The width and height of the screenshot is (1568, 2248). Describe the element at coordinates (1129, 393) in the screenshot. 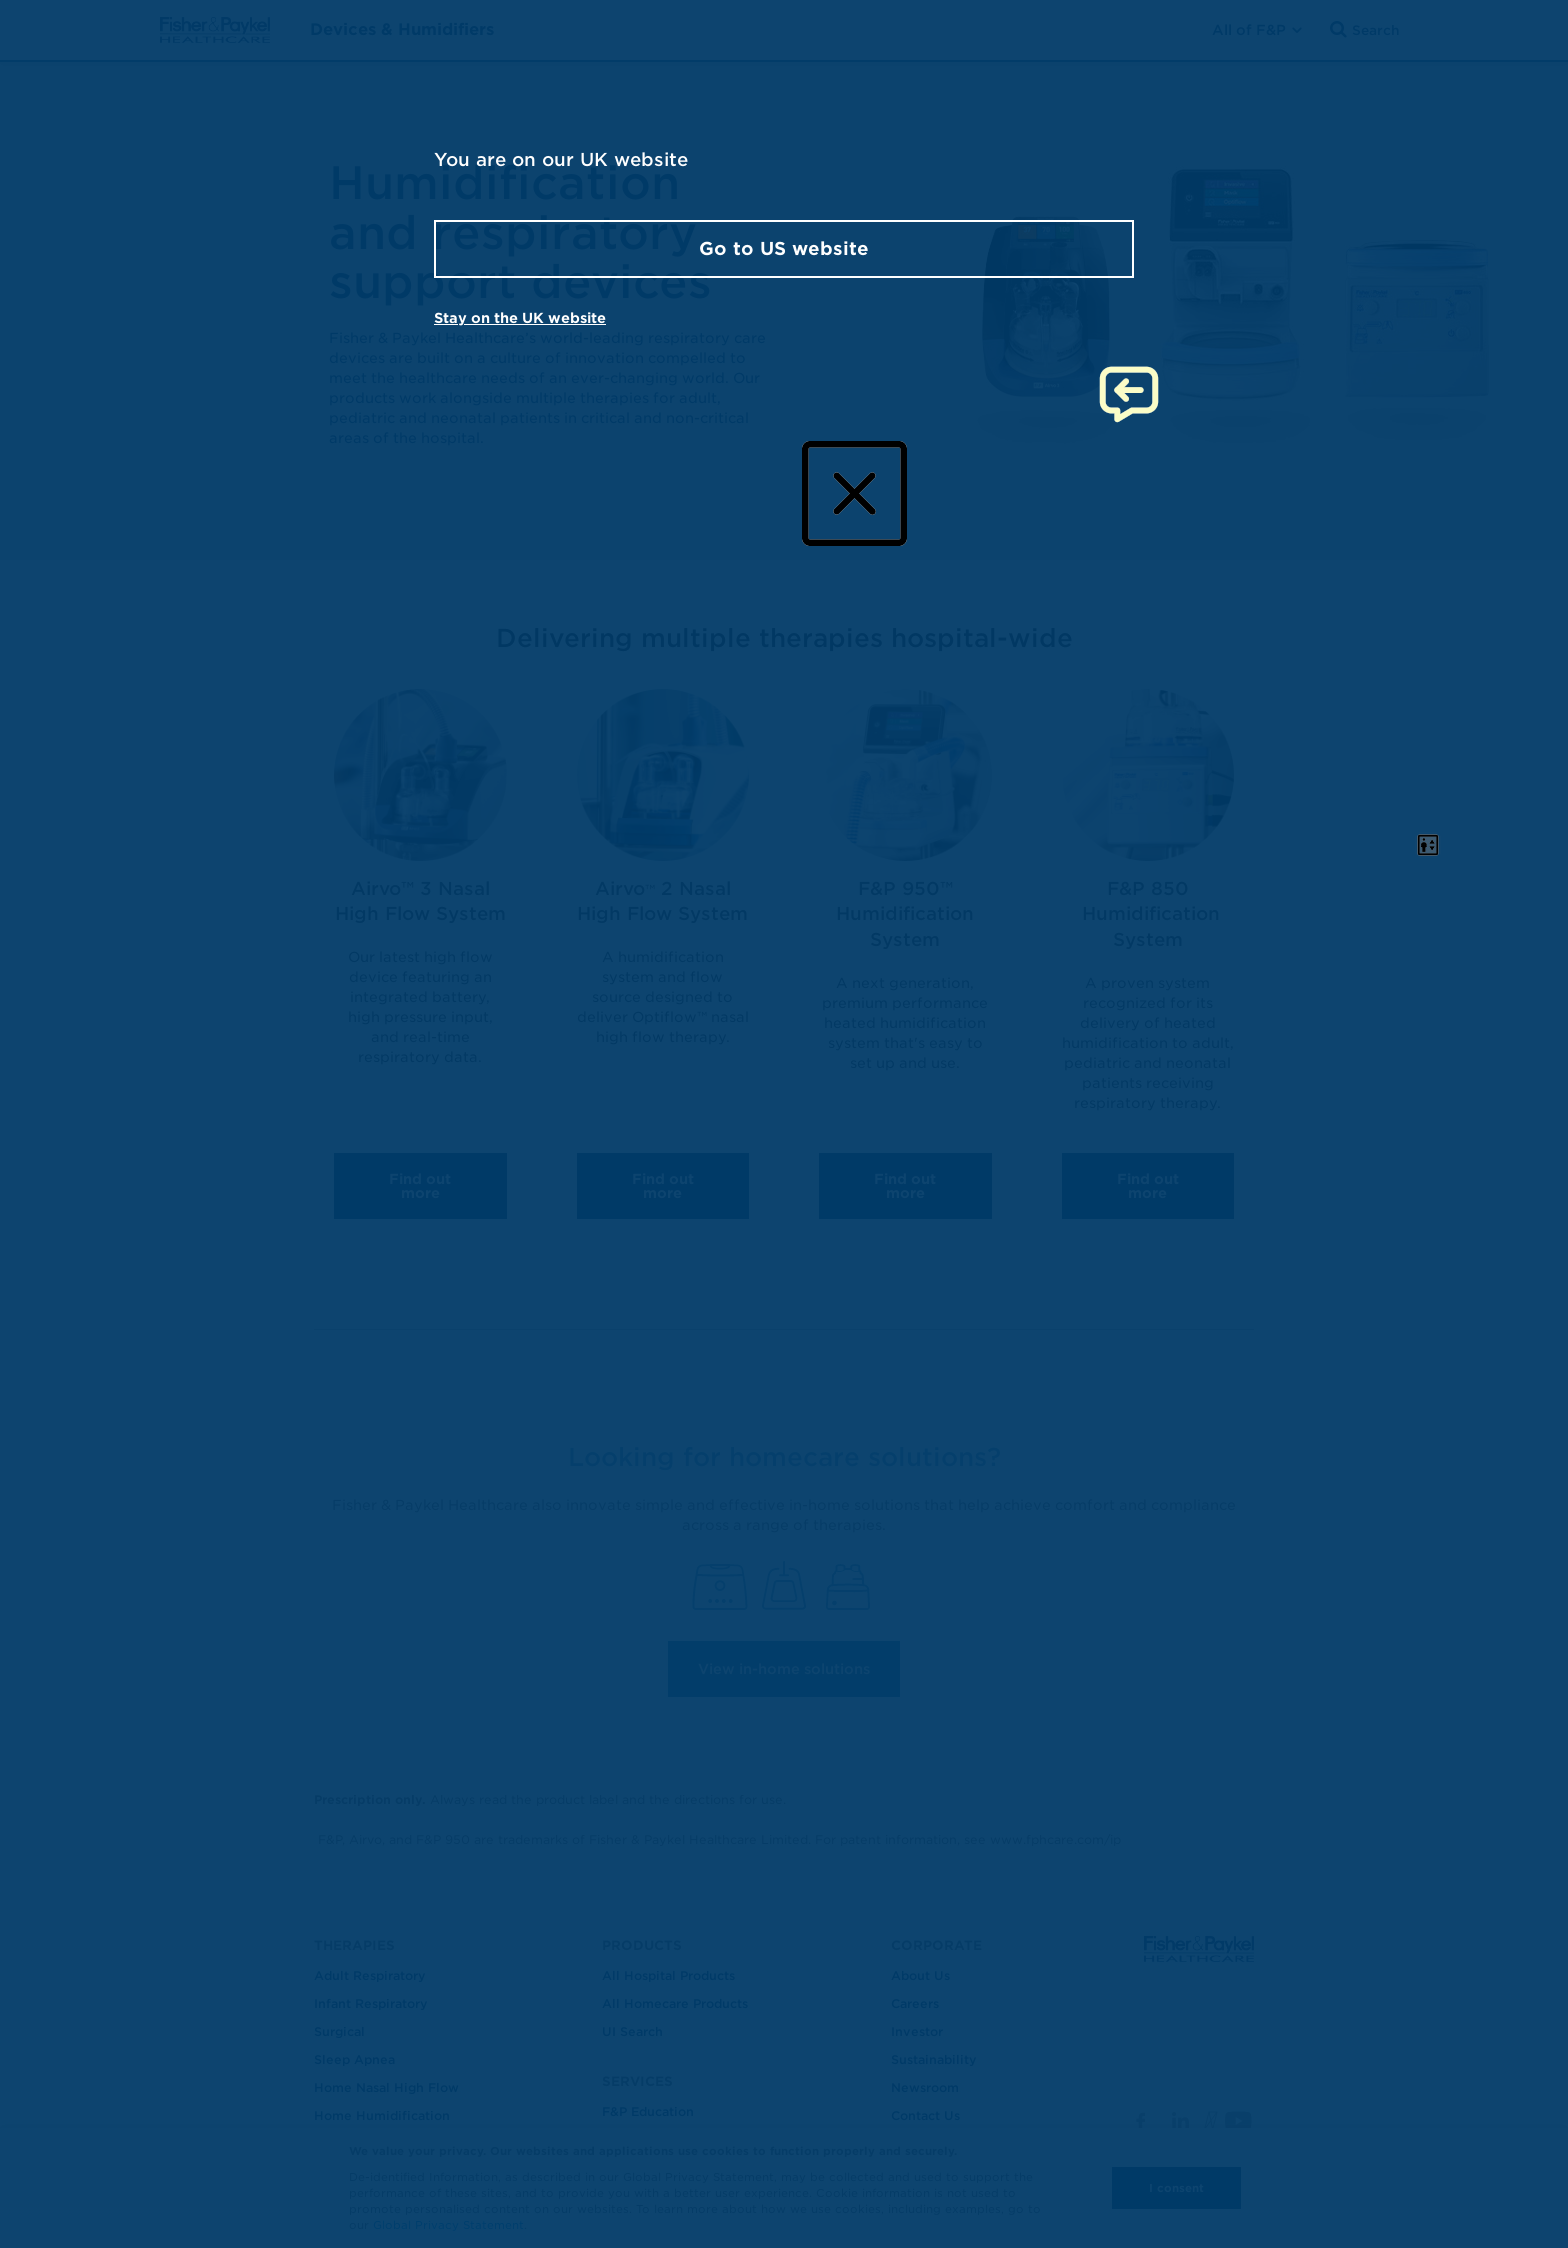

I see `reply to a message` at that location.